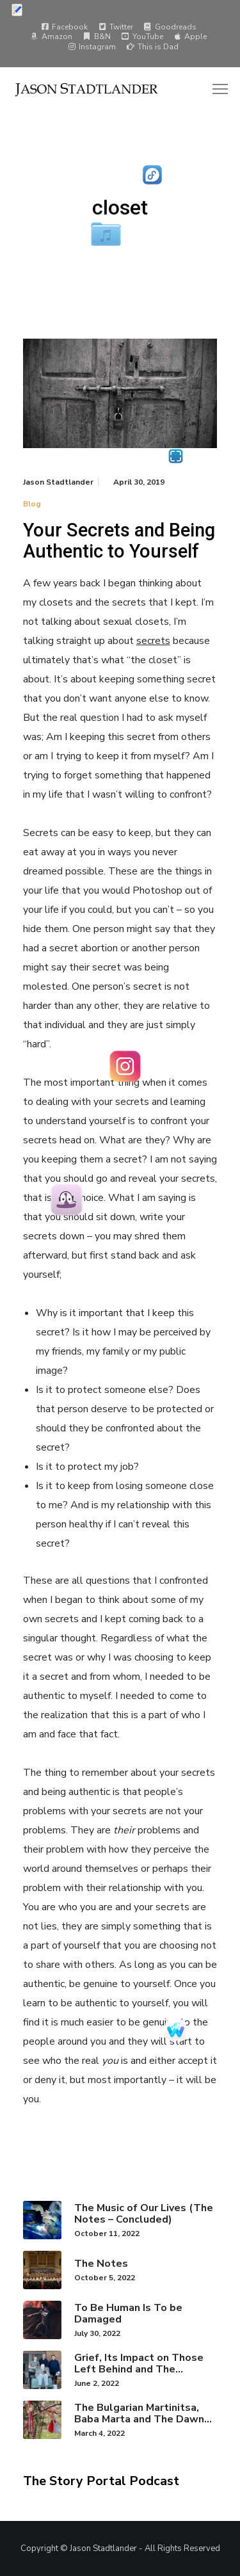 This screenshot has height=2576, width=240. Describe the element at coordinates (175, 456) in the screenshot. I see `configure hot corners settings` at that location.